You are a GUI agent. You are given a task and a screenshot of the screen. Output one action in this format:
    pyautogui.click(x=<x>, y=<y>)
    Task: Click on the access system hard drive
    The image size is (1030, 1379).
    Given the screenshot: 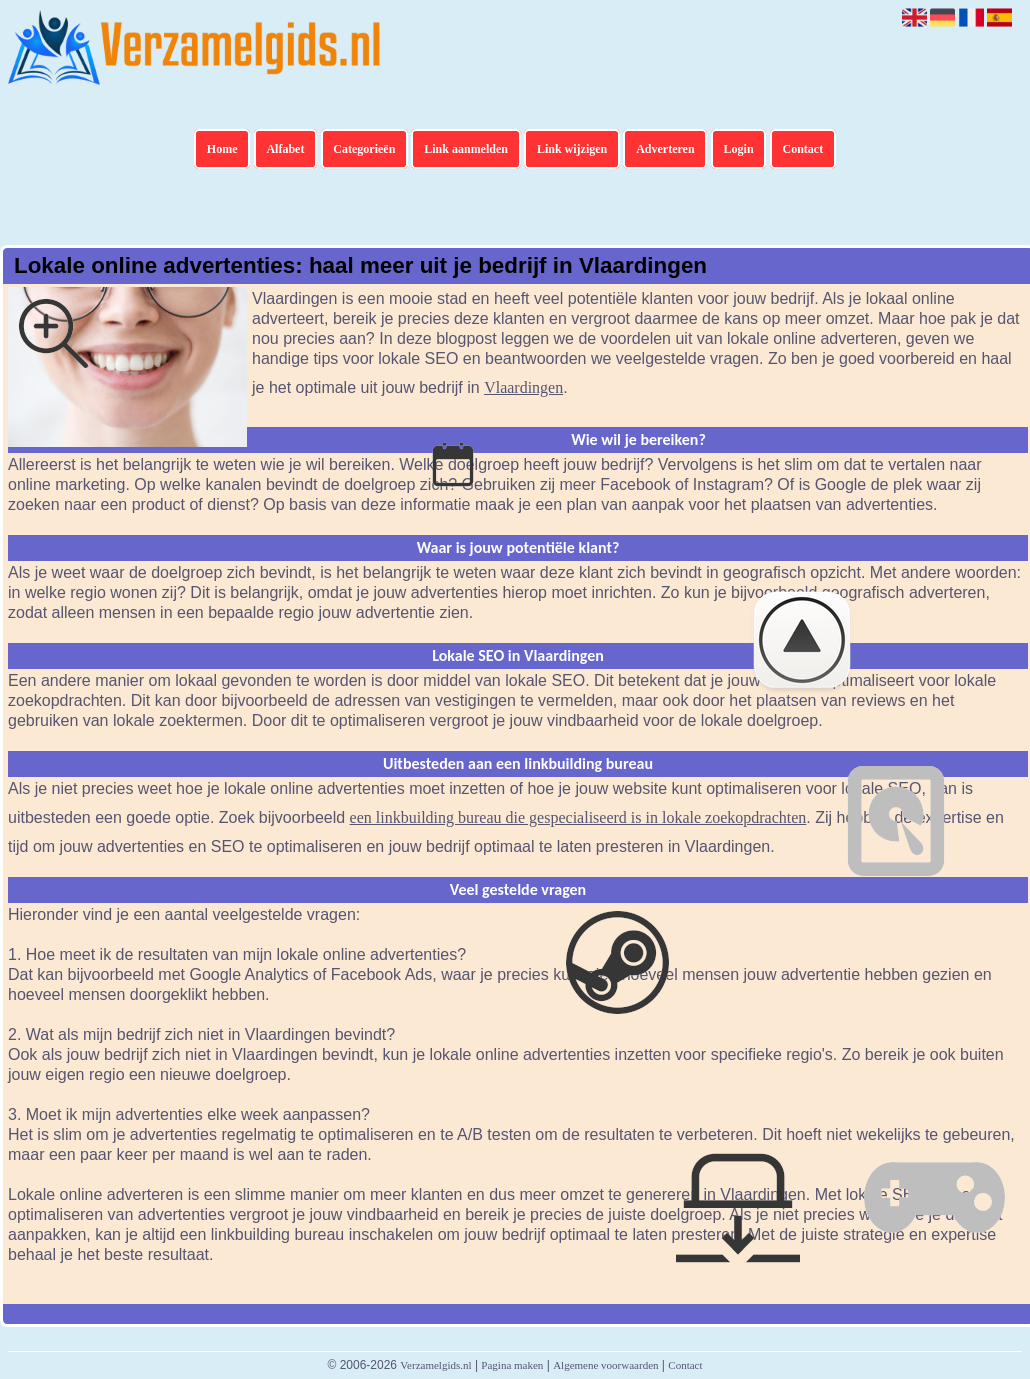 What is the action you would take?
    pyautogui.click(x=896, y=821)
    